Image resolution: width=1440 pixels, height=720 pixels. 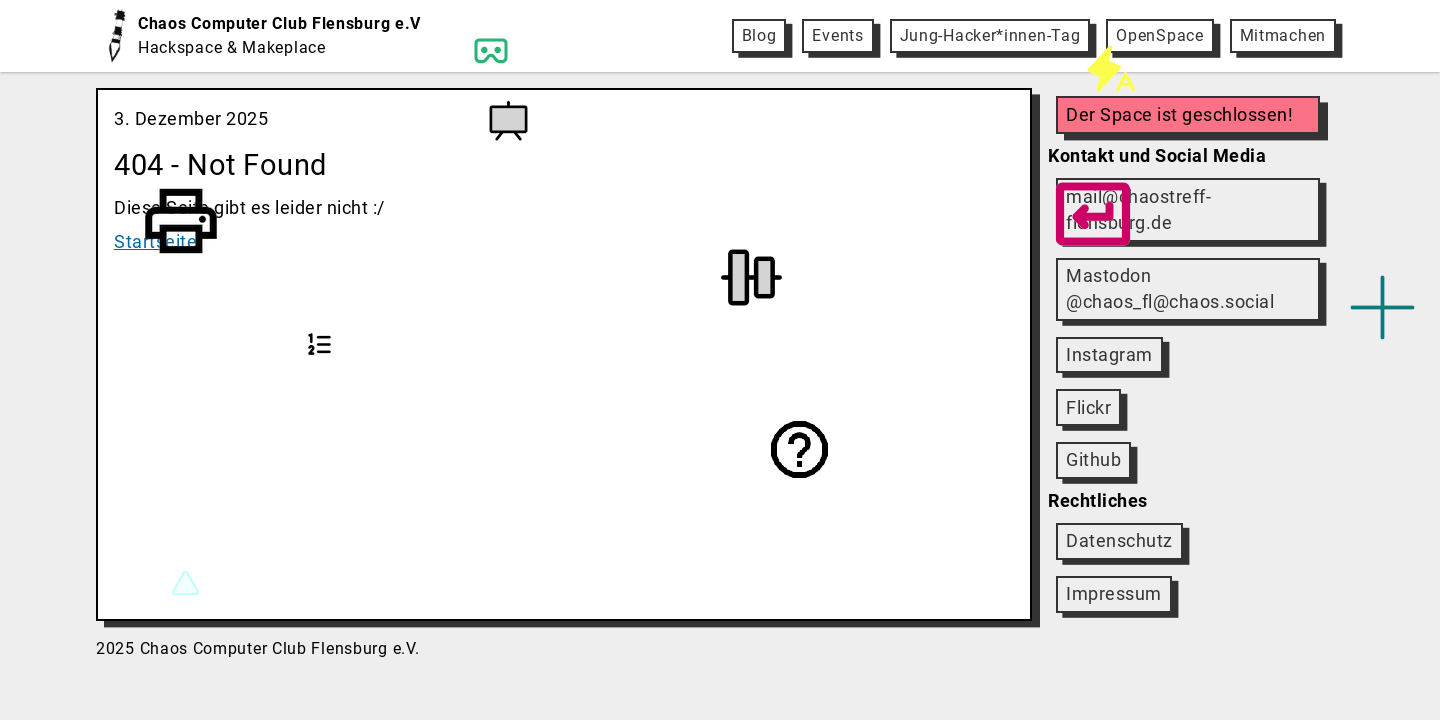 What do you see at coordinates (1093, 214) in the screenshot?
I see `press enter or return to submit` at bounding box center [1093, 214].